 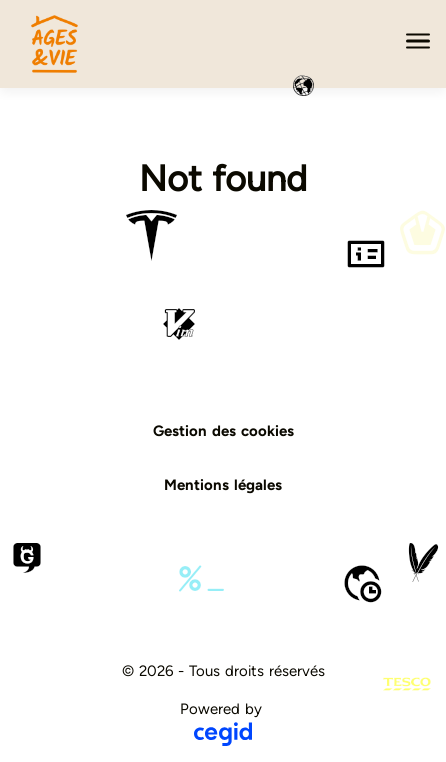 I want to click on open vim text editor, so click(x=179, y=324).